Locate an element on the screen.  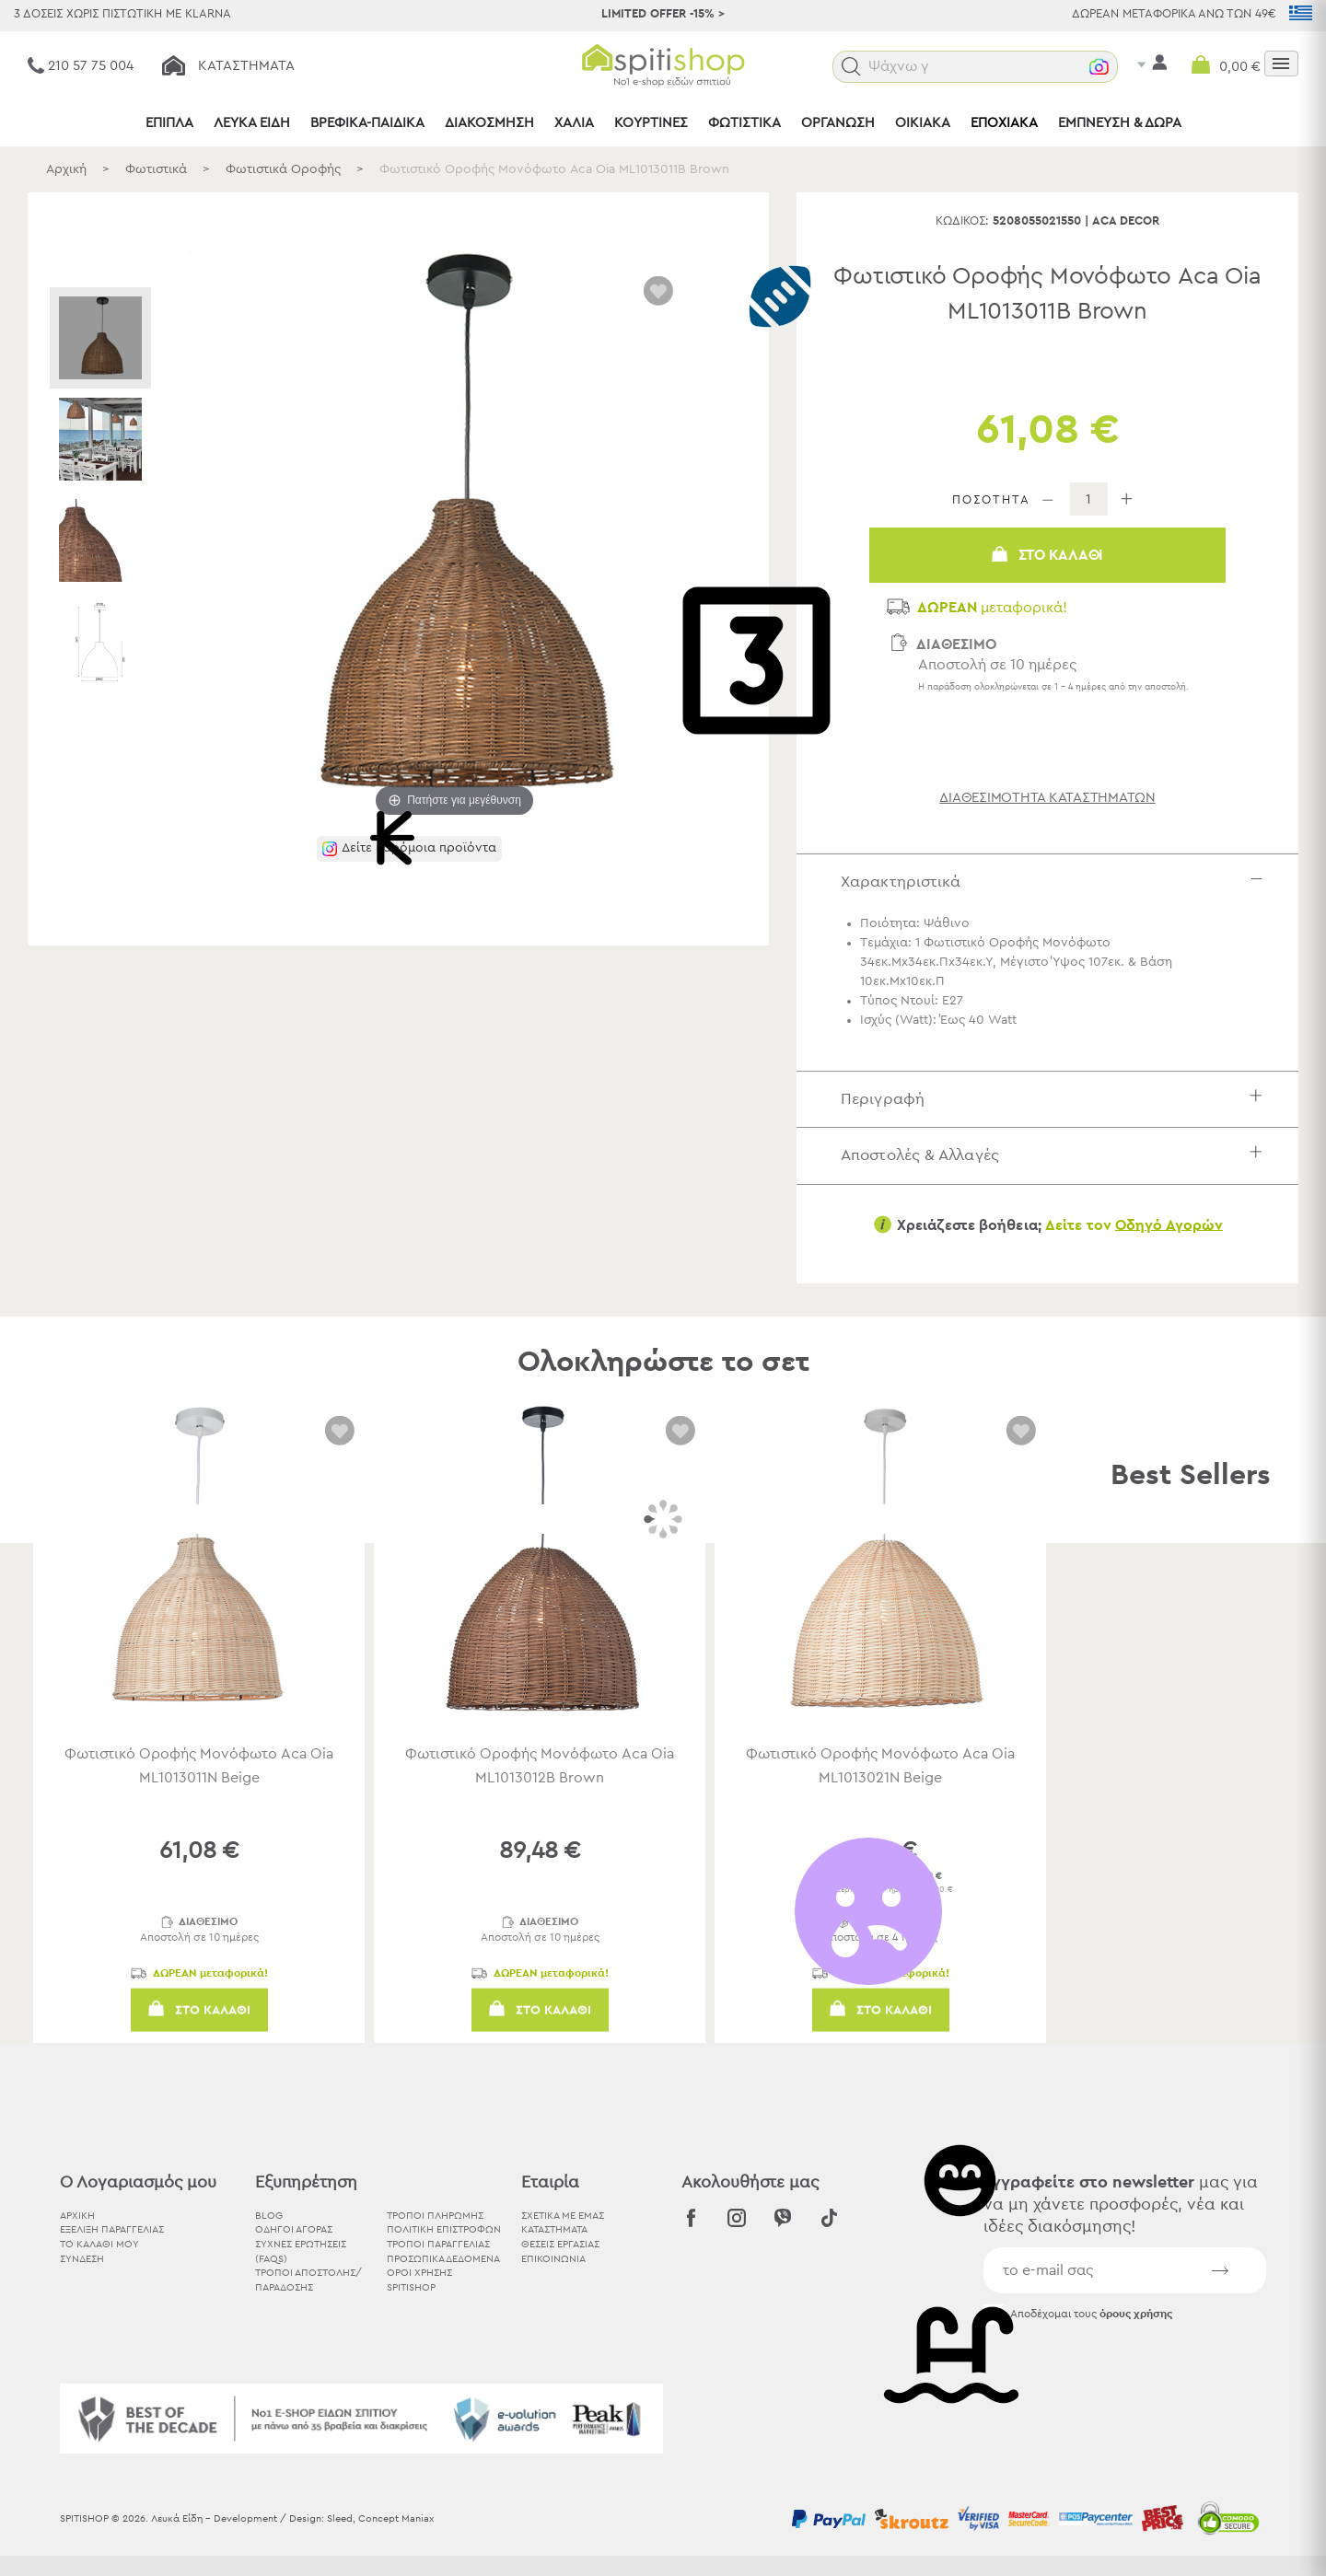
indicates an error or failed action is located at coordinates (868, 1911).